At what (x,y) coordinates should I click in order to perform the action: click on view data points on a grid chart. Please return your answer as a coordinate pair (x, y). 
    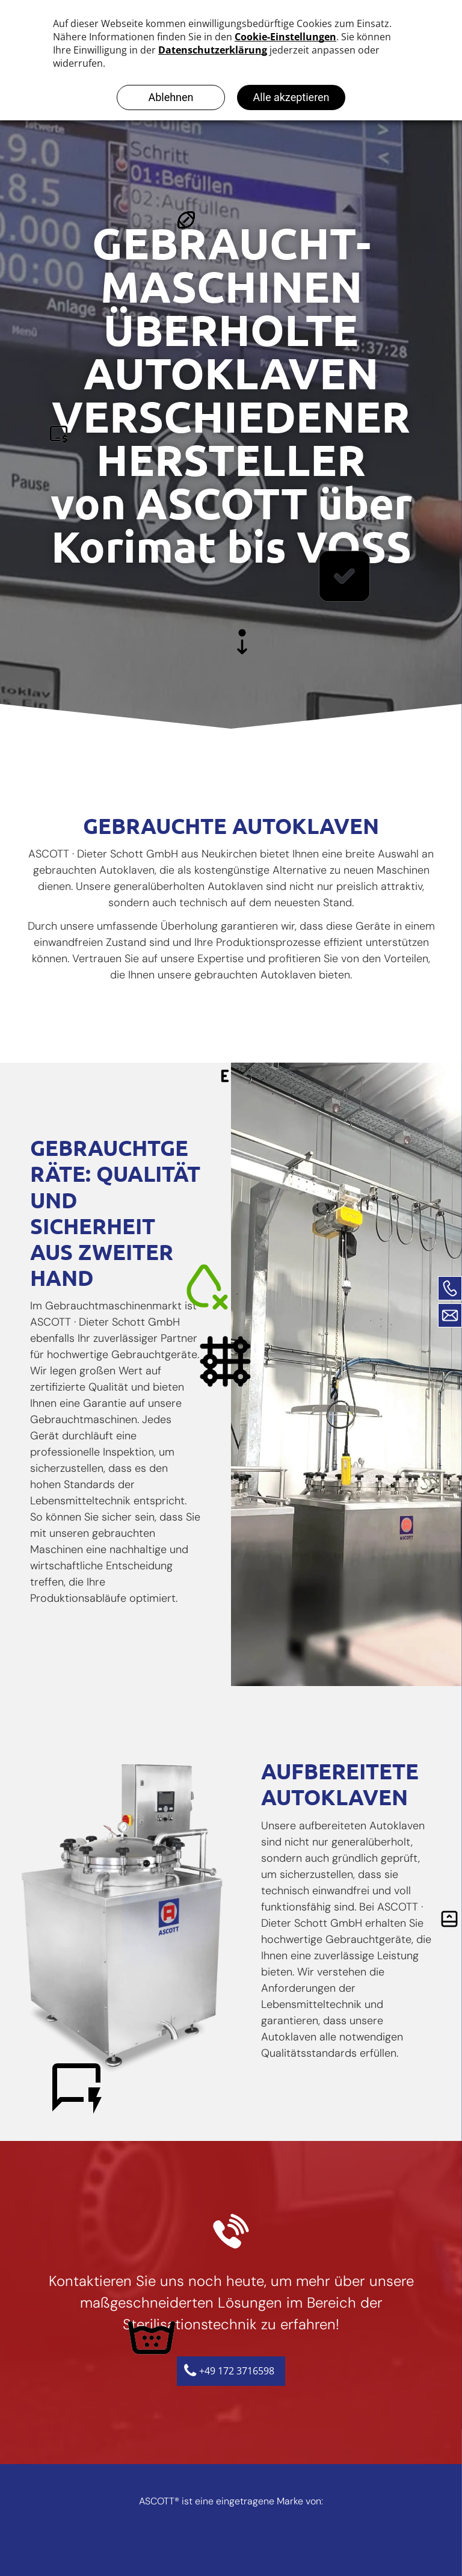
    Looking at the image, I should click on (225, 1361).